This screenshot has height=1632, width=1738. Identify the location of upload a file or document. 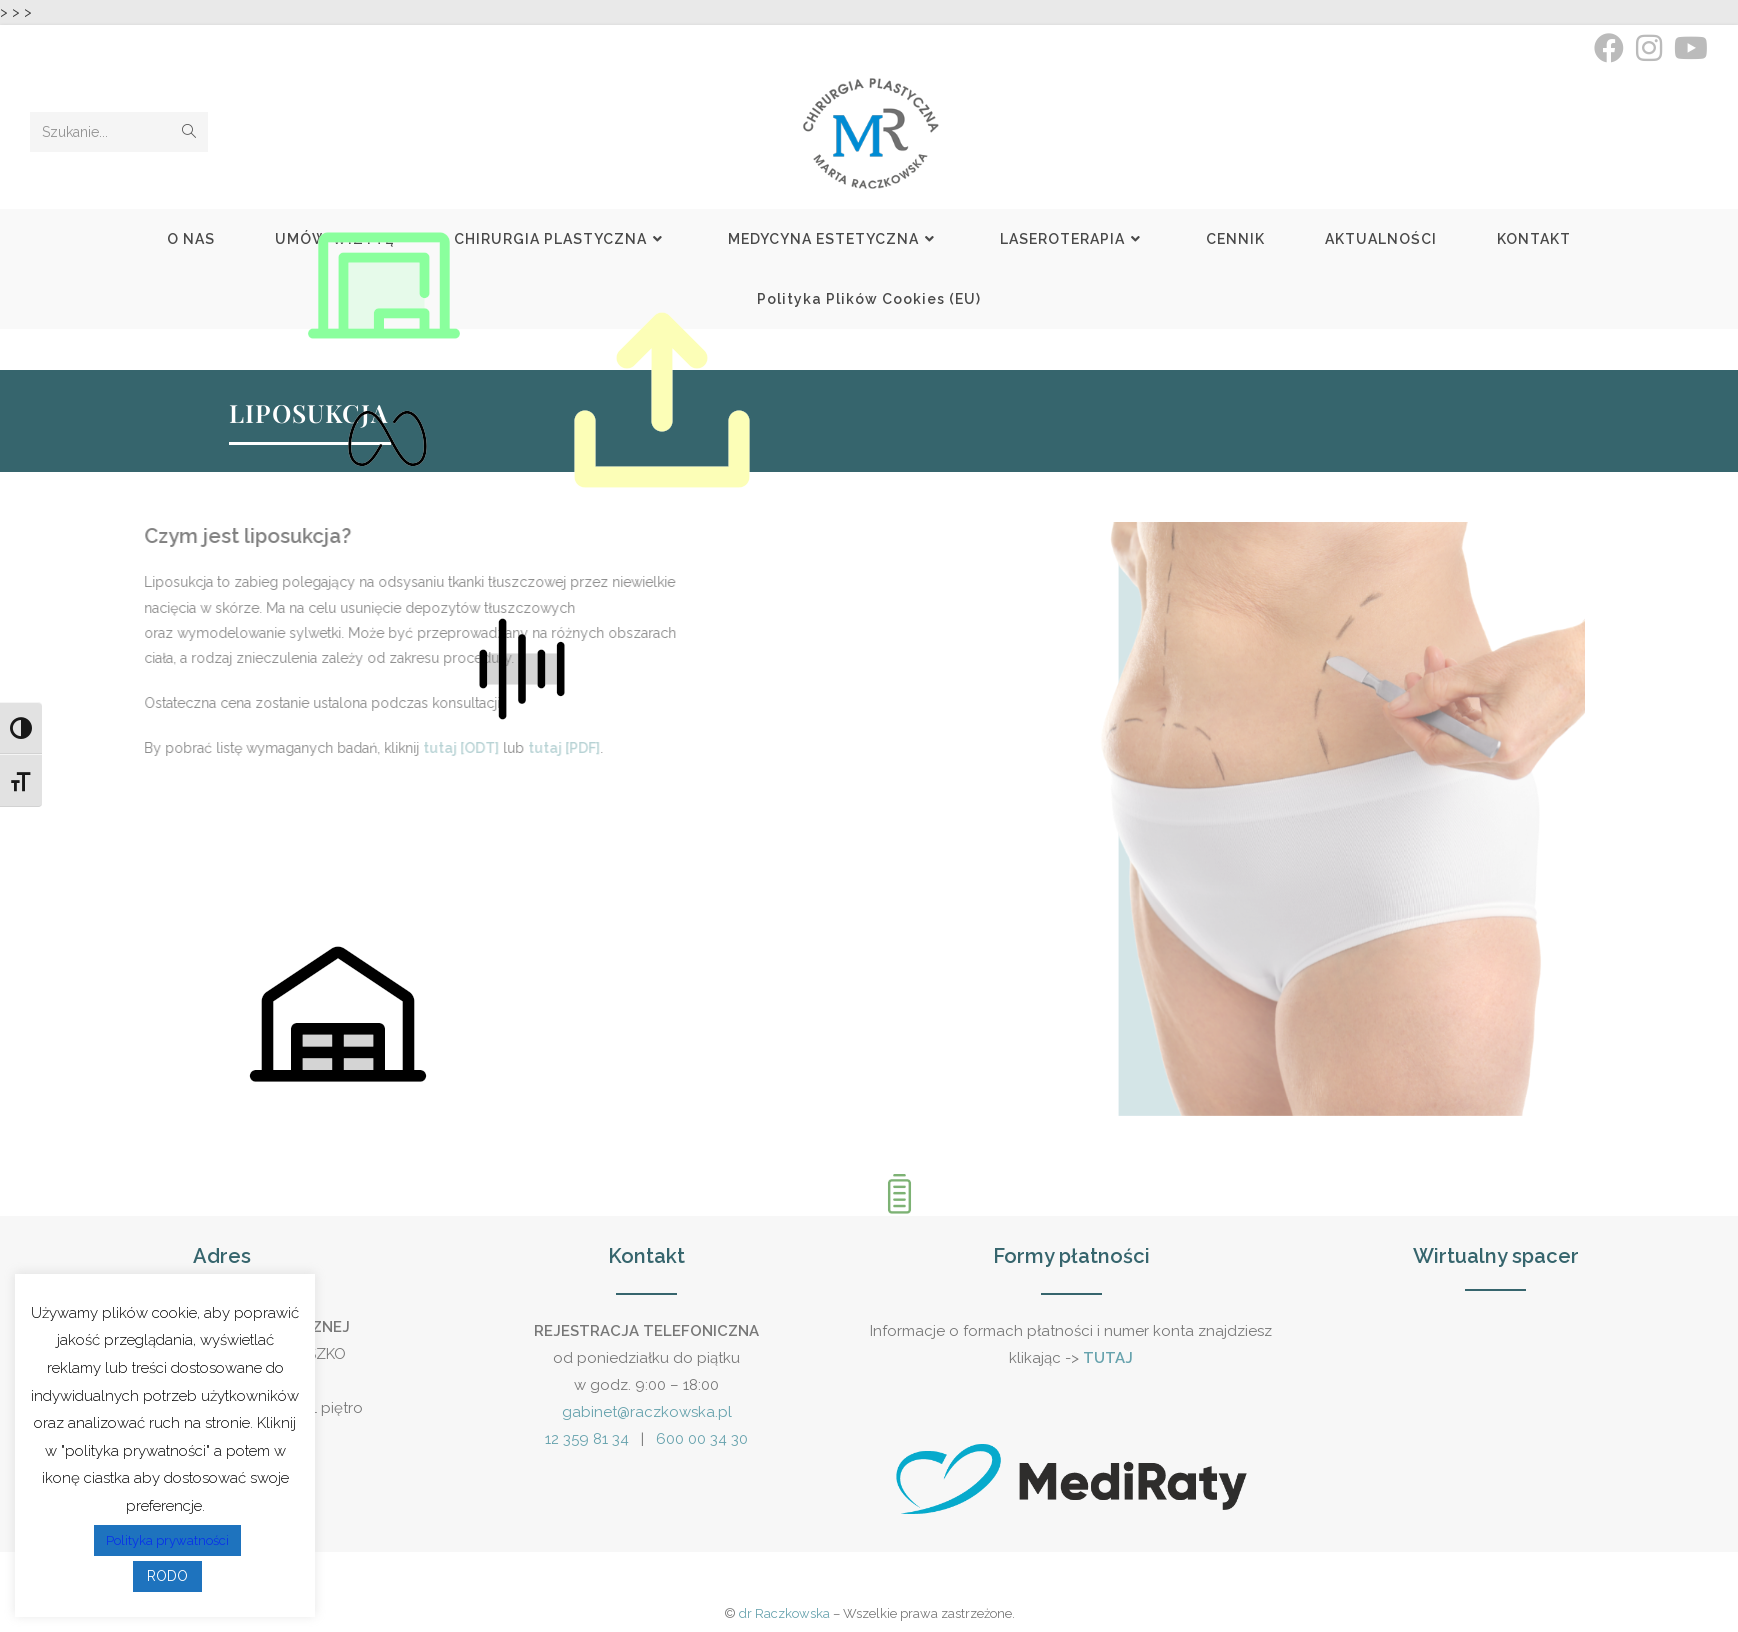
(662, 407).